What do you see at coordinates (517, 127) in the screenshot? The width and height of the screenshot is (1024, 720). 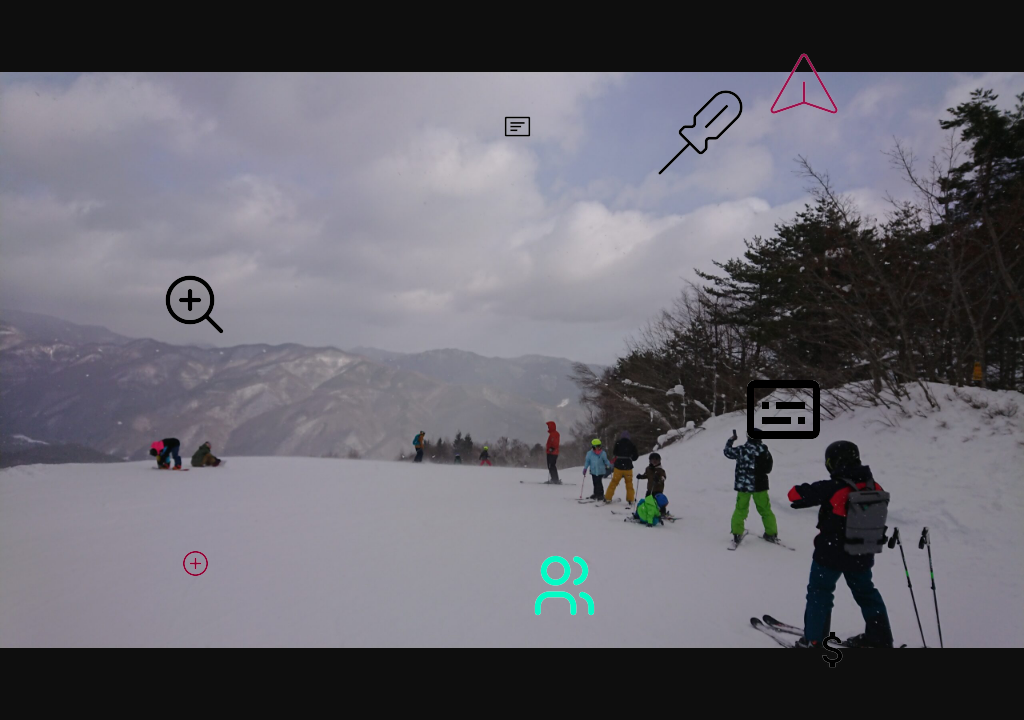 I see `add a new note or document` at bounding box center [517, 127].